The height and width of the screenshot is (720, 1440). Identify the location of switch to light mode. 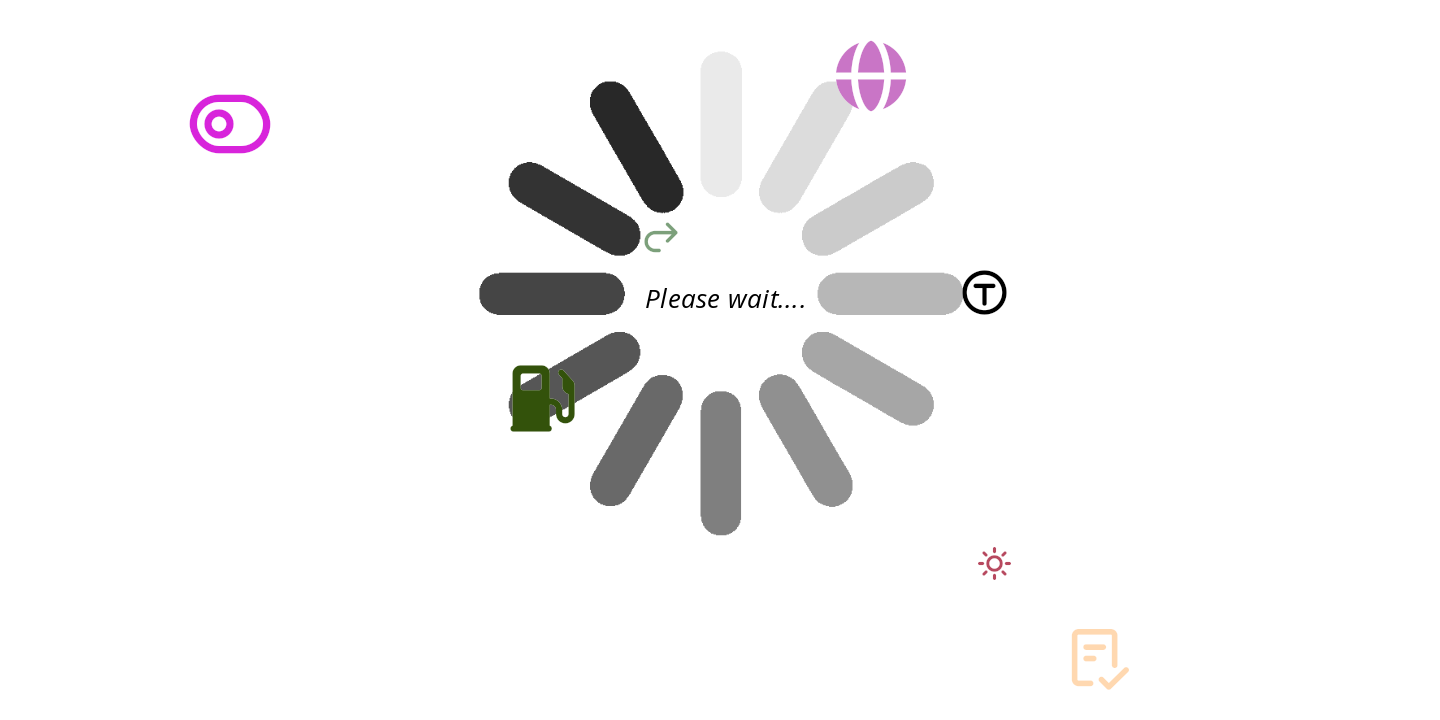
(994, 563).